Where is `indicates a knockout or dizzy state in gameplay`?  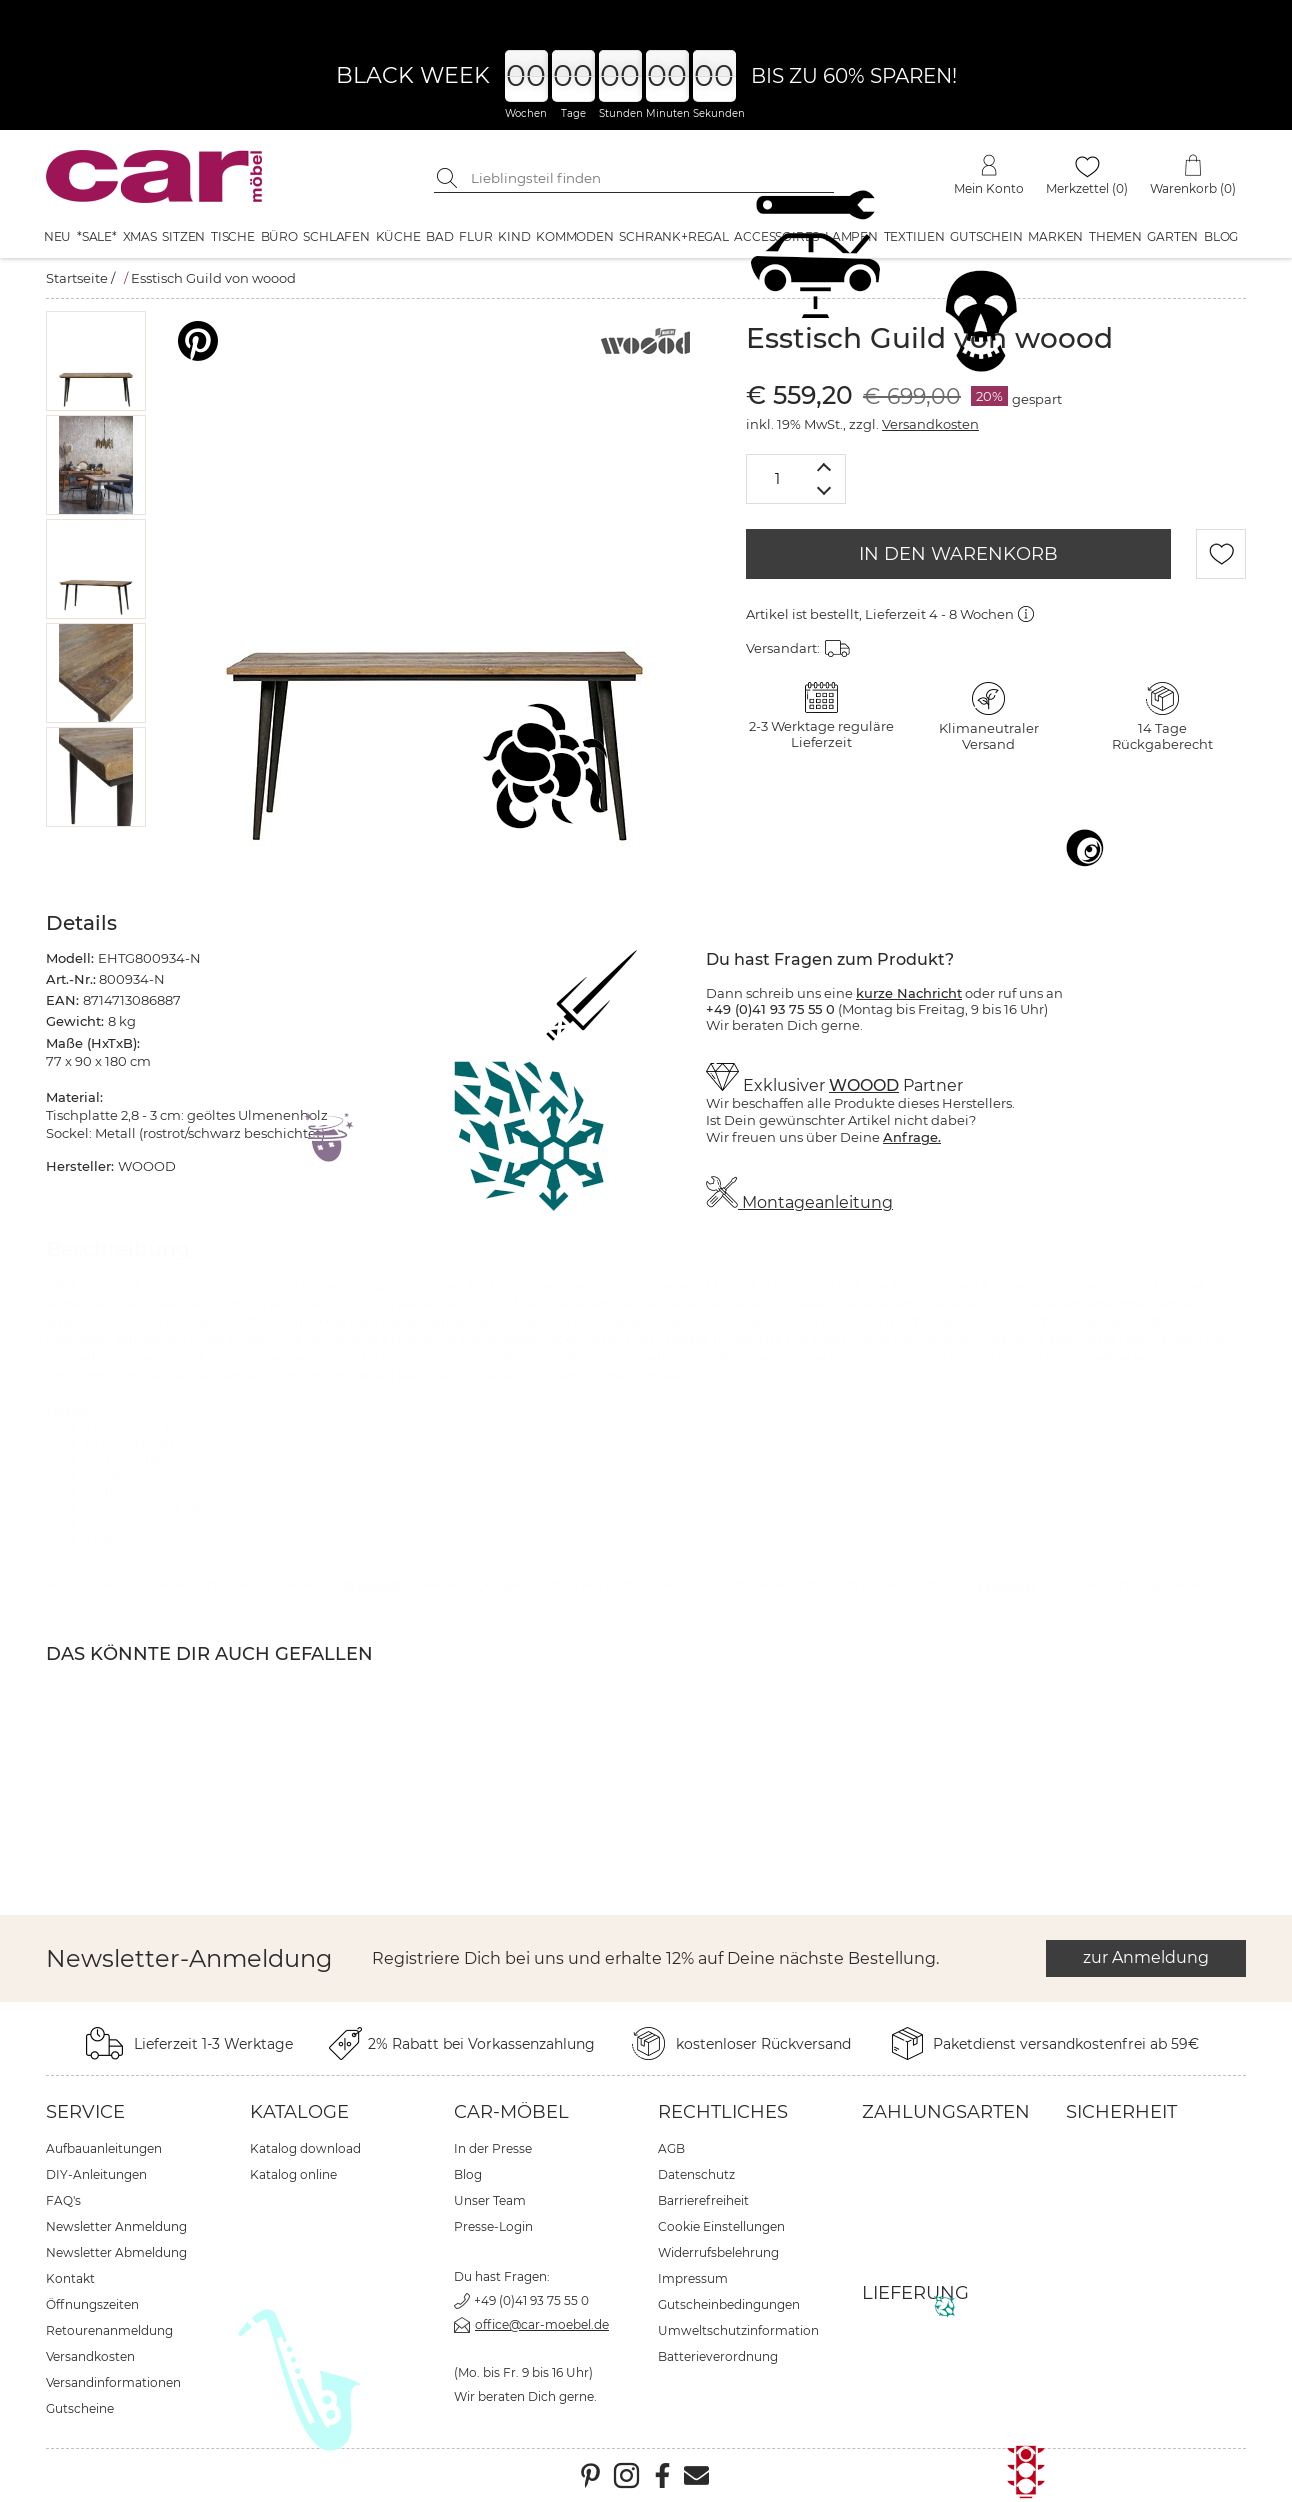 indicates a knockout or dizzy state in gameplay is located at coordinates (329, 1137).